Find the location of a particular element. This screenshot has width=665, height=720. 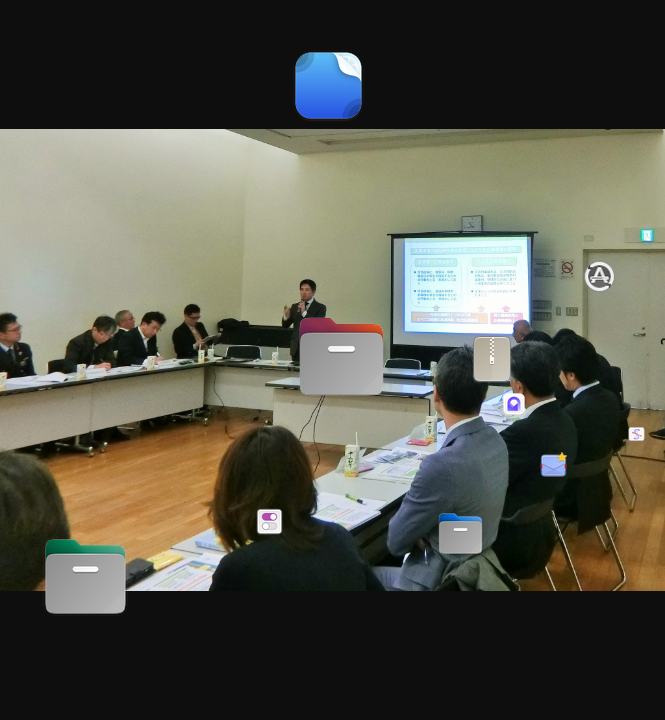

an SVG image file is located at coordinates (636, 433).